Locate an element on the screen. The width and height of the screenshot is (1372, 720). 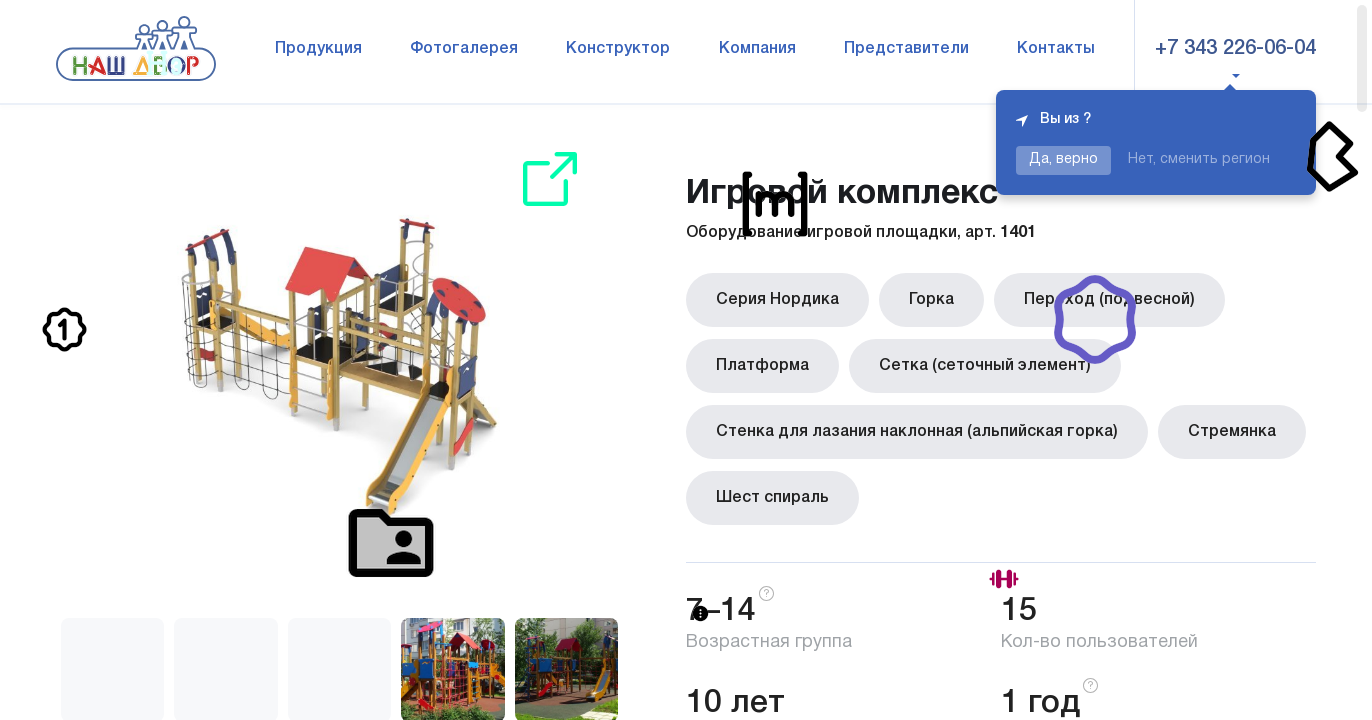
access shared folder contents is located at coordinates (391, 543).